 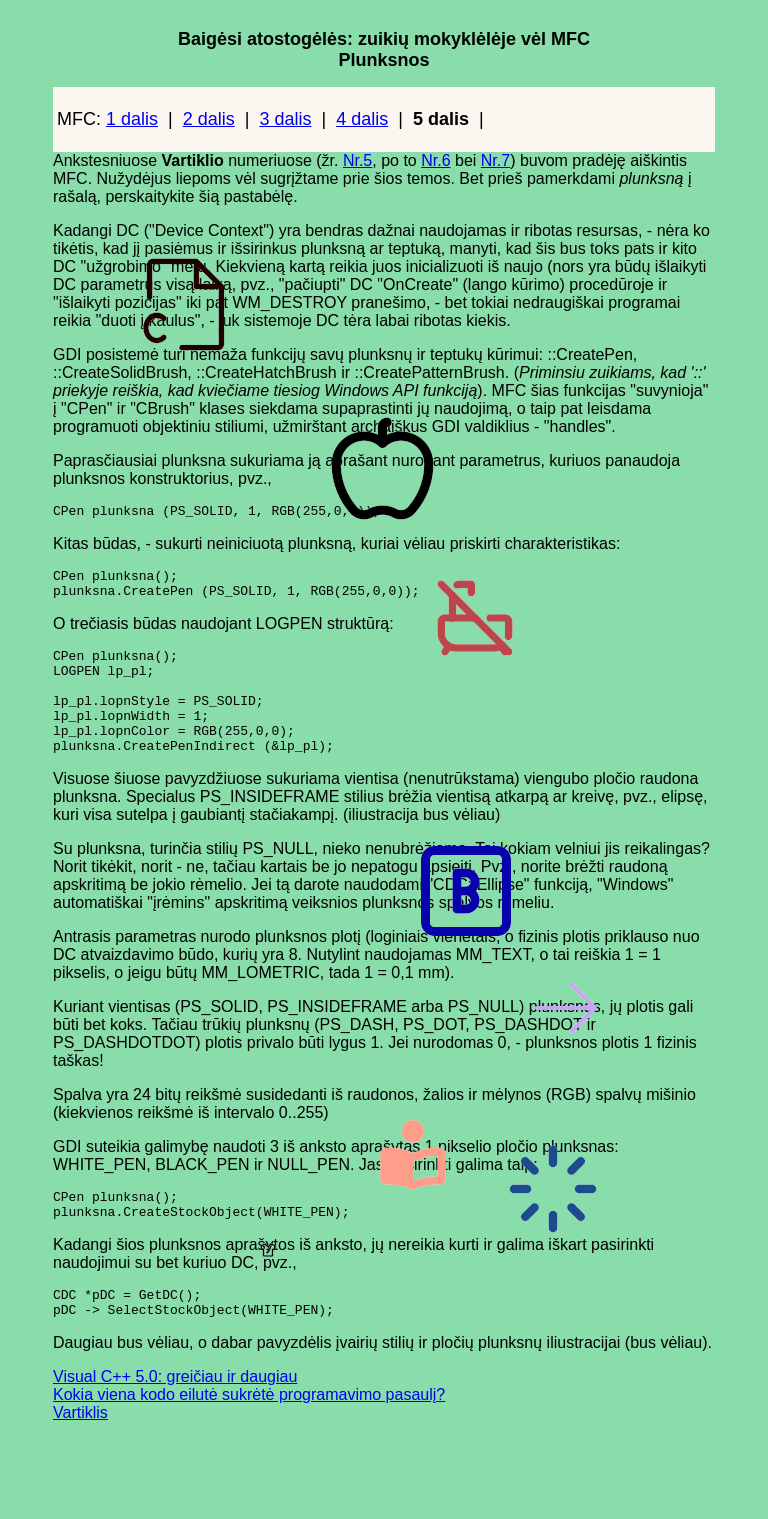 What do you see at coordinates (382, 468) in the screenshot?
I see `access health or nutrition tracking` at bounding box center [382, 468].